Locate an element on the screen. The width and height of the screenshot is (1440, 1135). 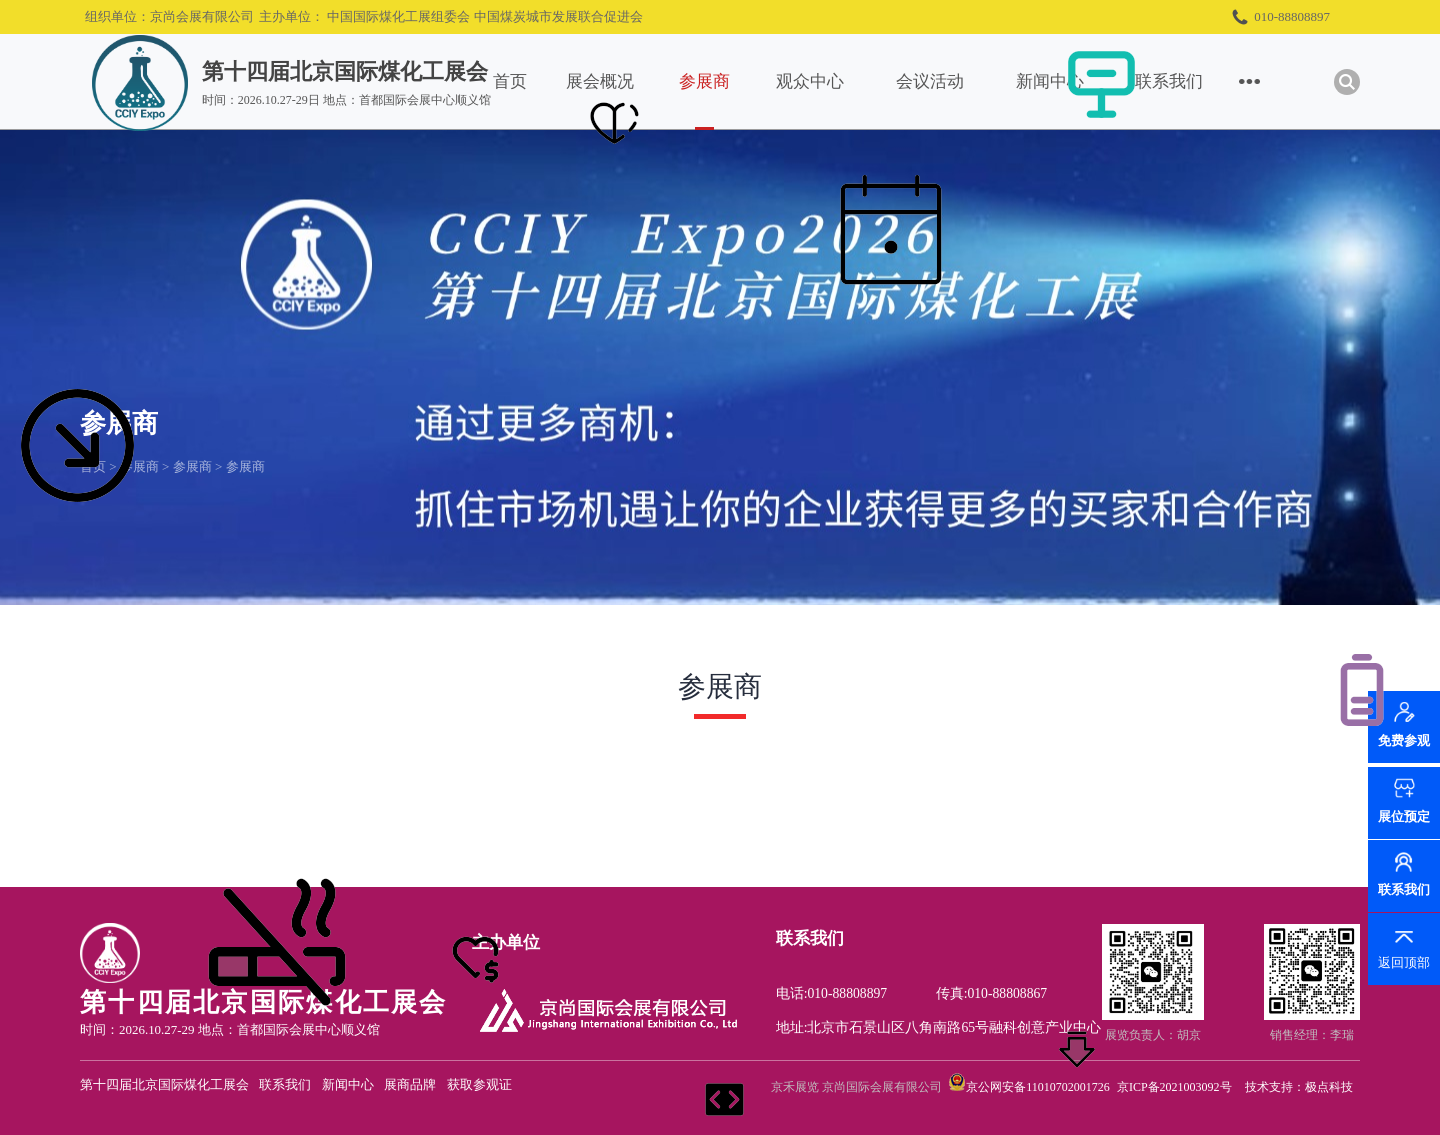
navigate to the next section below is located at coordinates (77, 445).